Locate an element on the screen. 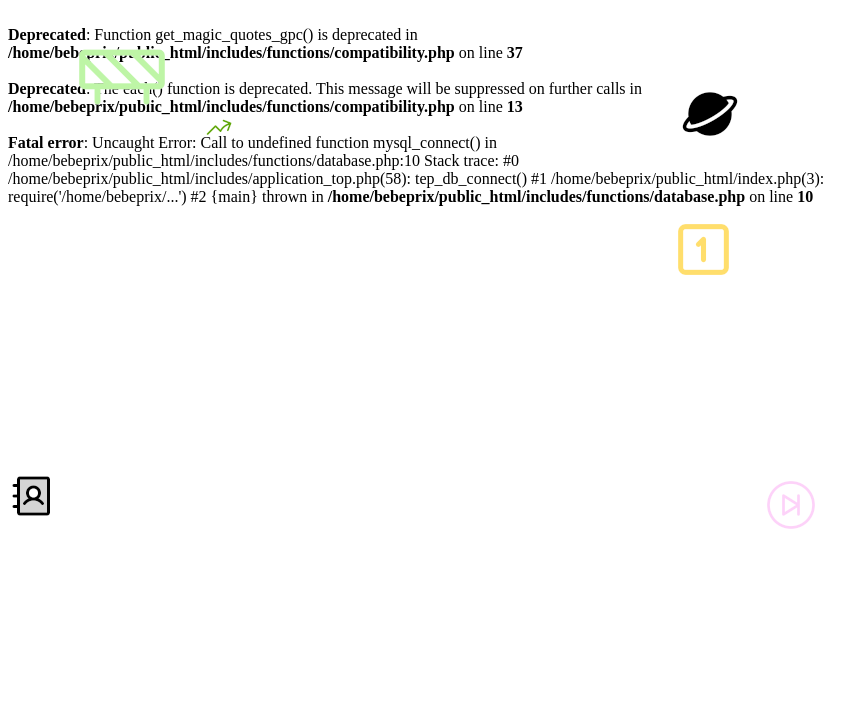 Image resolution: width=866 pixels, height=720 pixels. open your contacts list is located at coordinates (32, 496).